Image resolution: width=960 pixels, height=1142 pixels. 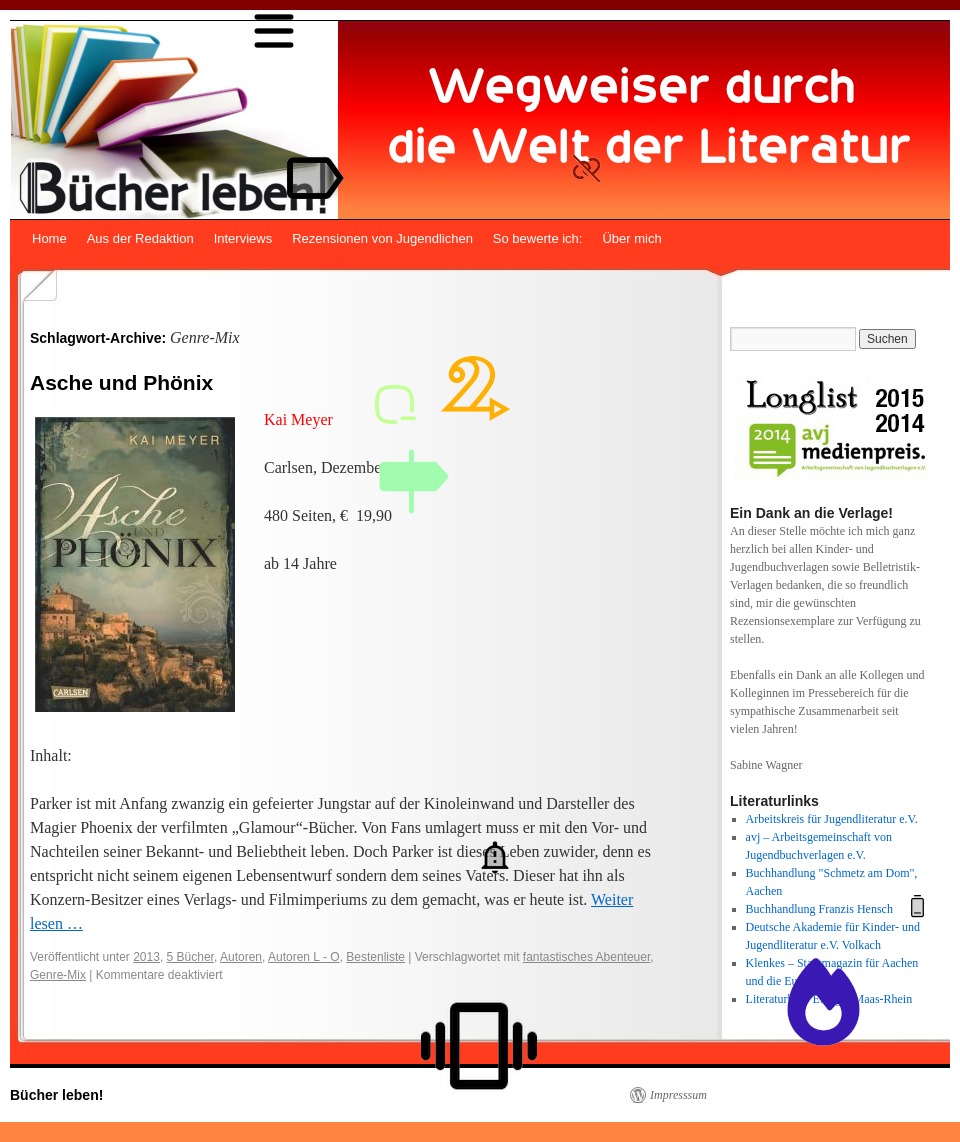 What do you see at coordinates (917, 906) in the screenshot?
I see `indicates low battery level` at bounding box center [917, 906].